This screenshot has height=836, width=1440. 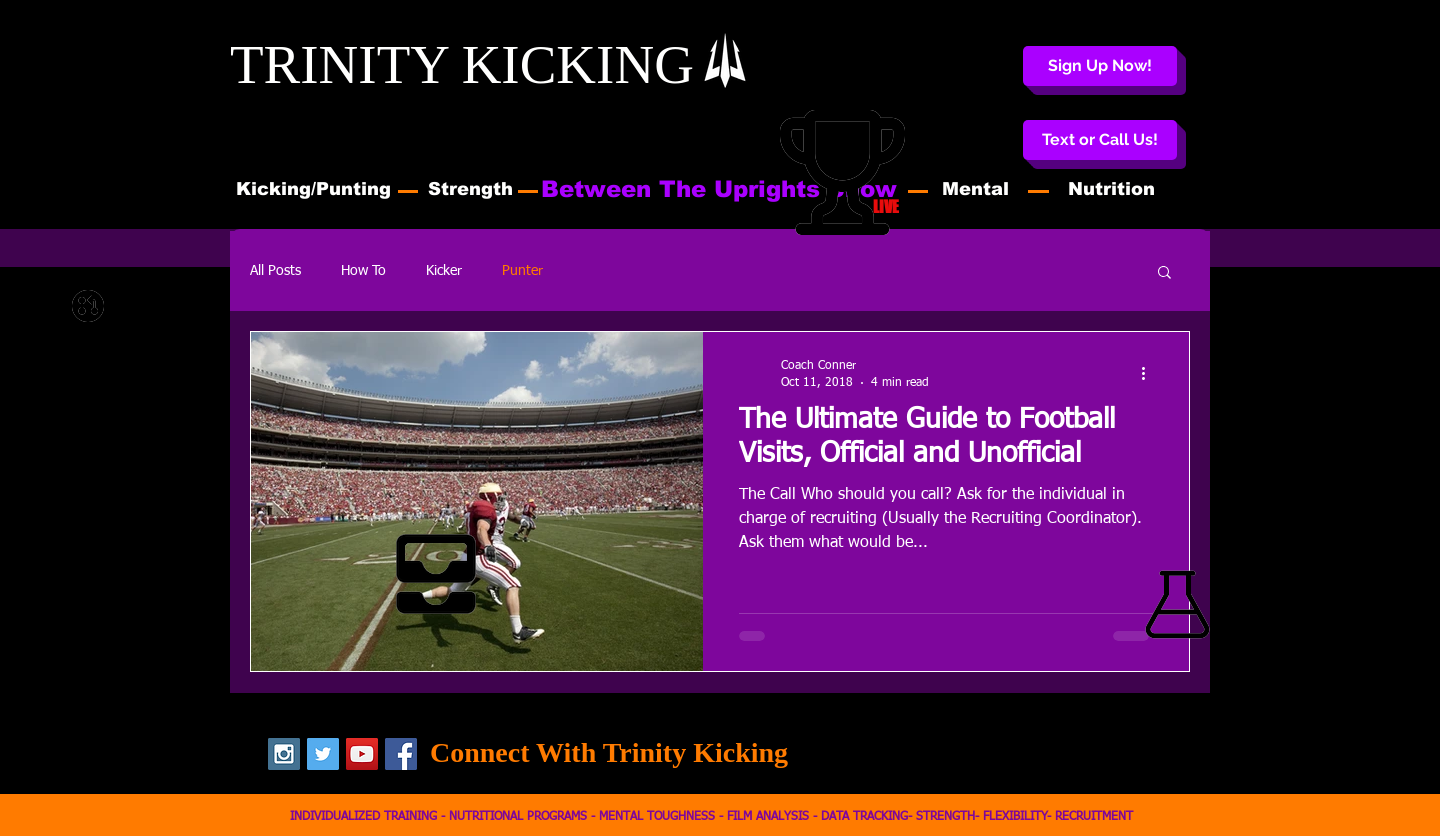 I want to click on view open pull request in activity feed, so click(x=88, y=306).